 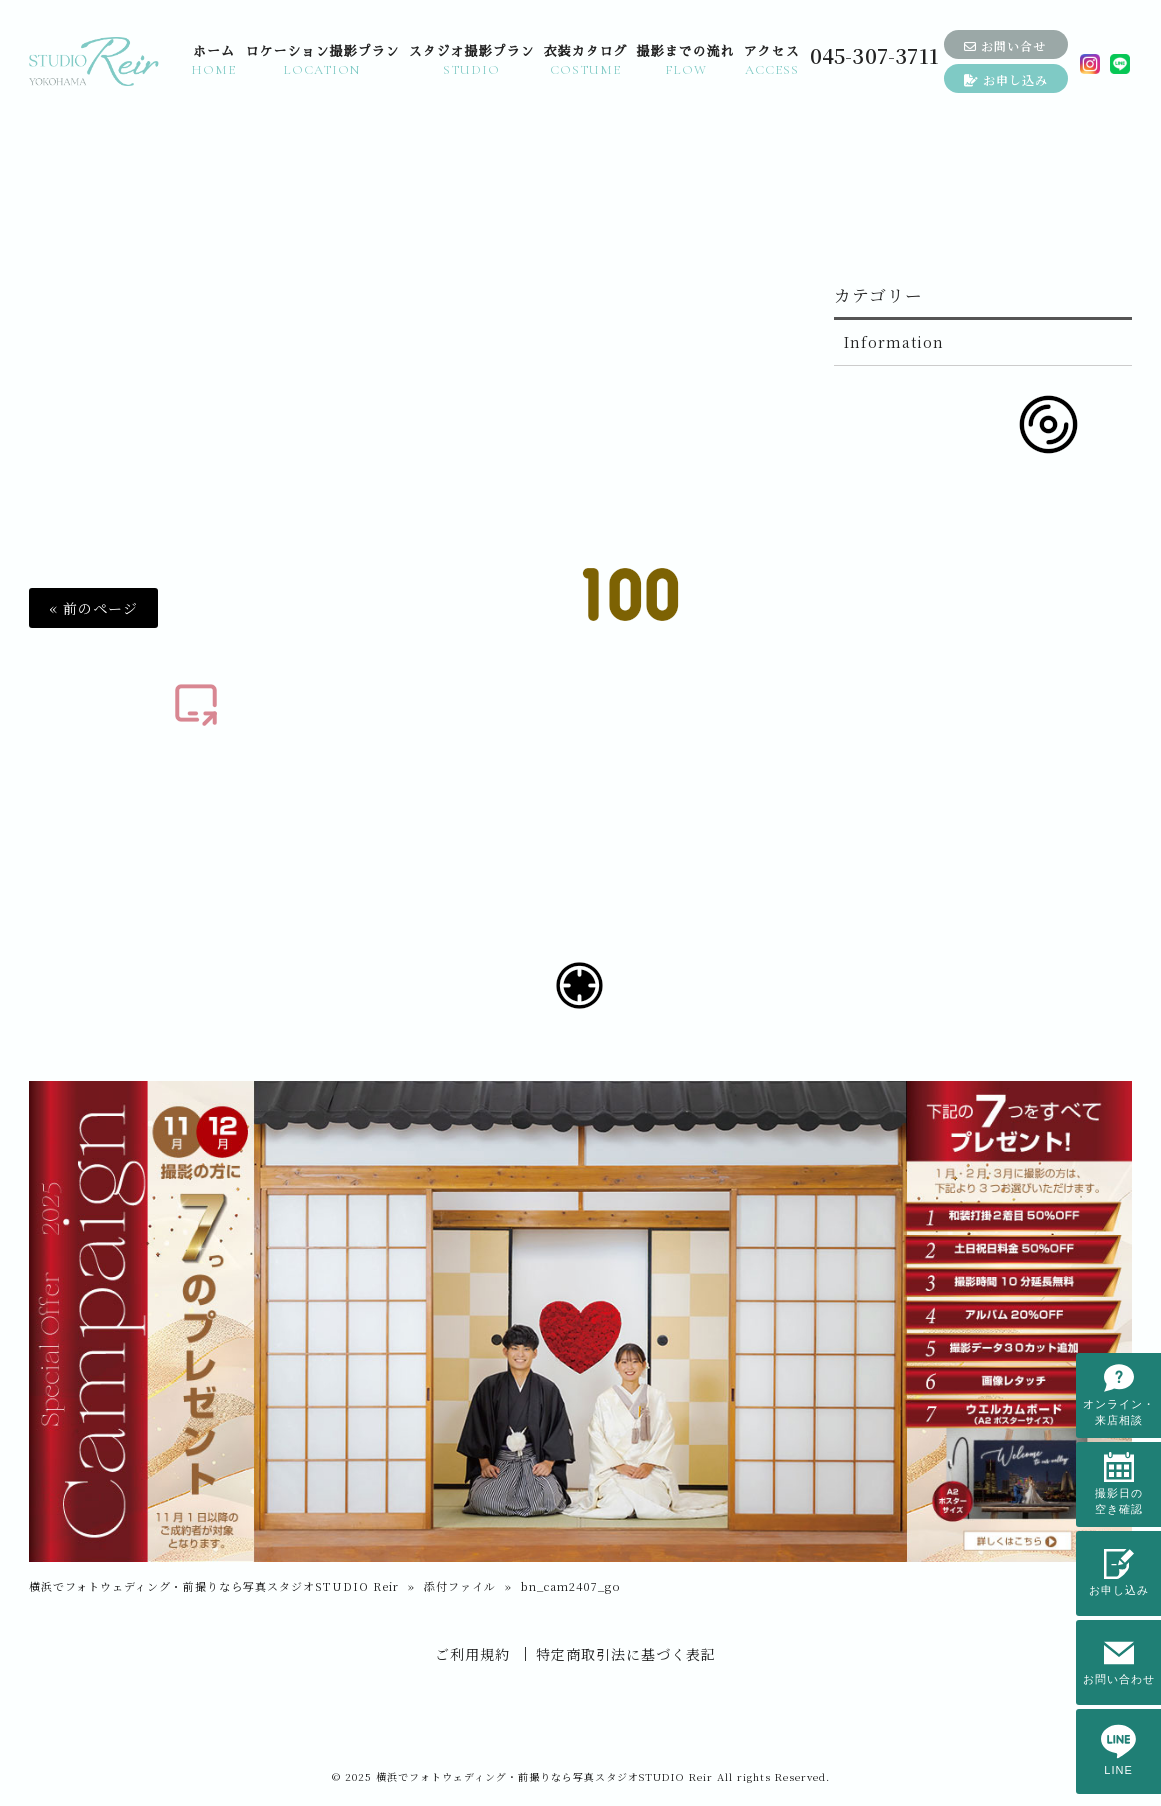 What do you see at coordinates (196, 703) in the screenshot?
I see `share content from tablet to another device` at bounding box center [196, 703].